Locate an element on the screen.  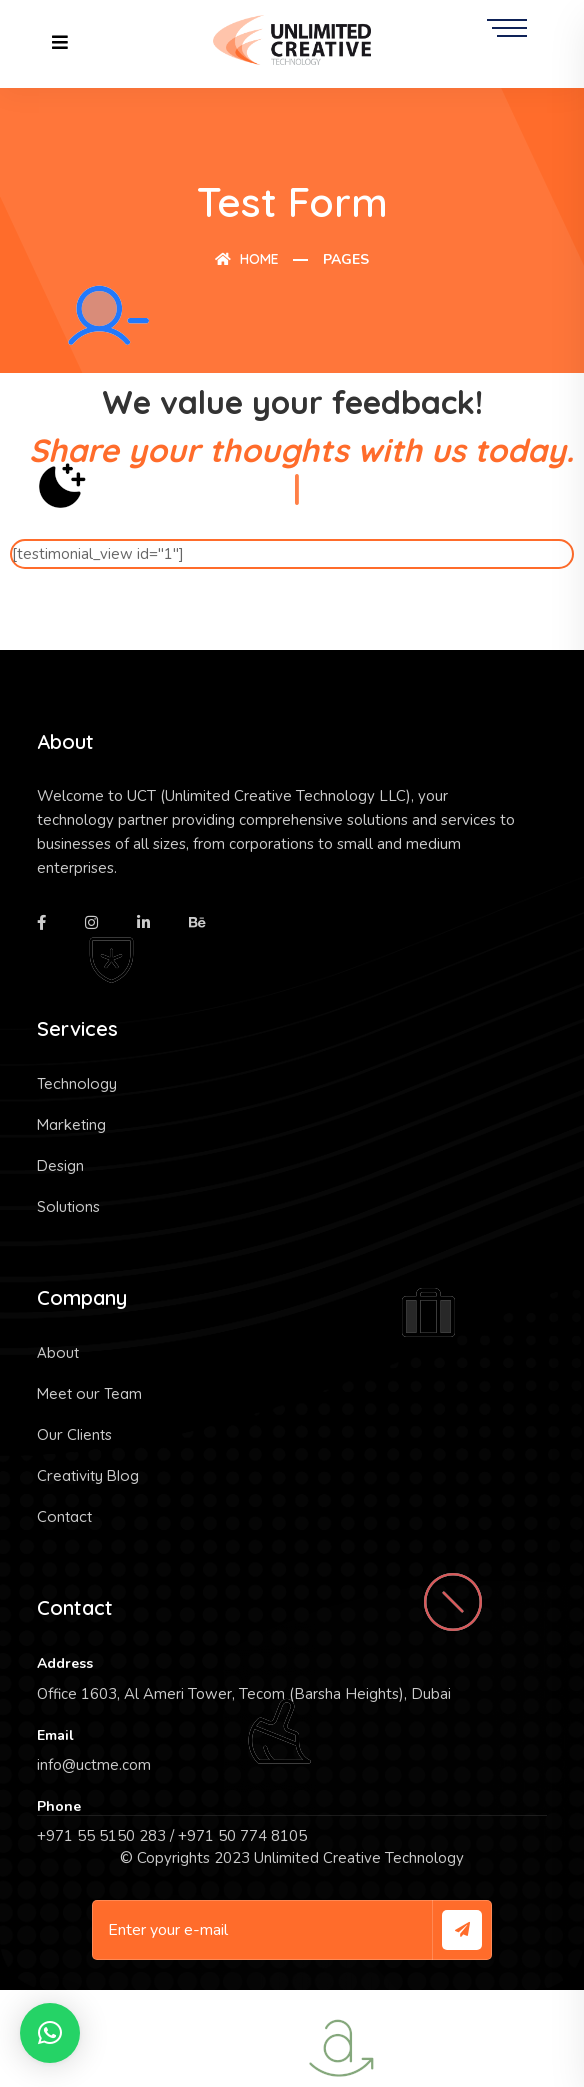
visit amazon.com is located at coordinates (339, 2047).